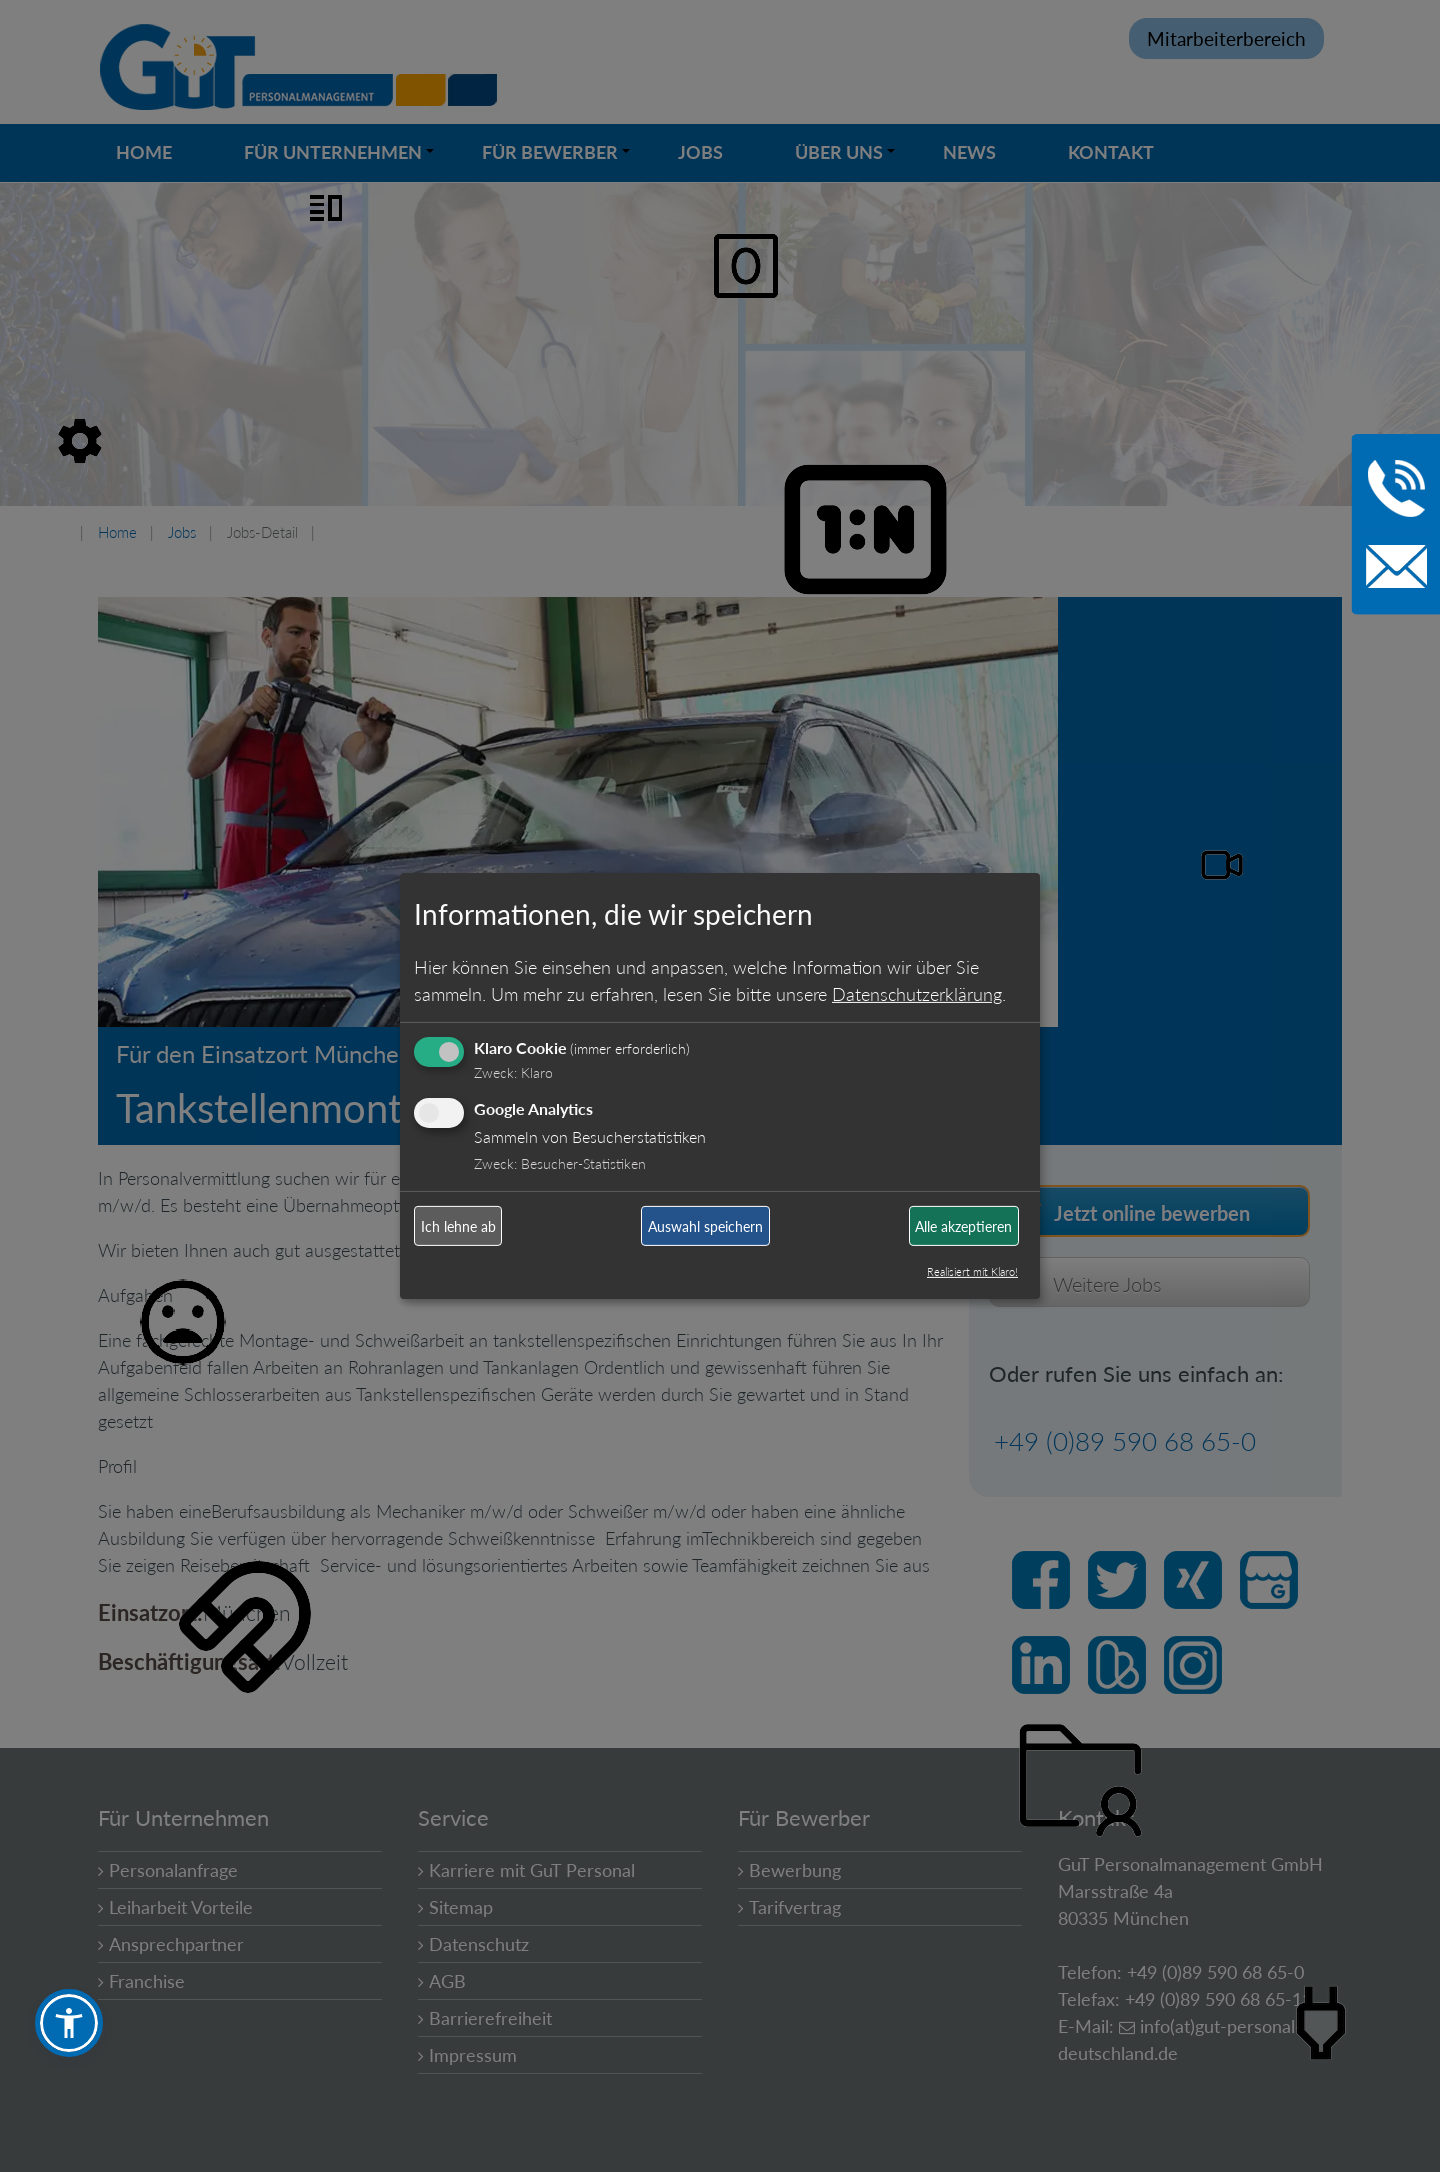 This screenshot has width=1440, height=2172. What do you see at coordinates (183, 1322) in the screenshot?
I see `indicate a negative mood or feeling` at bounding box center [183, 1322].